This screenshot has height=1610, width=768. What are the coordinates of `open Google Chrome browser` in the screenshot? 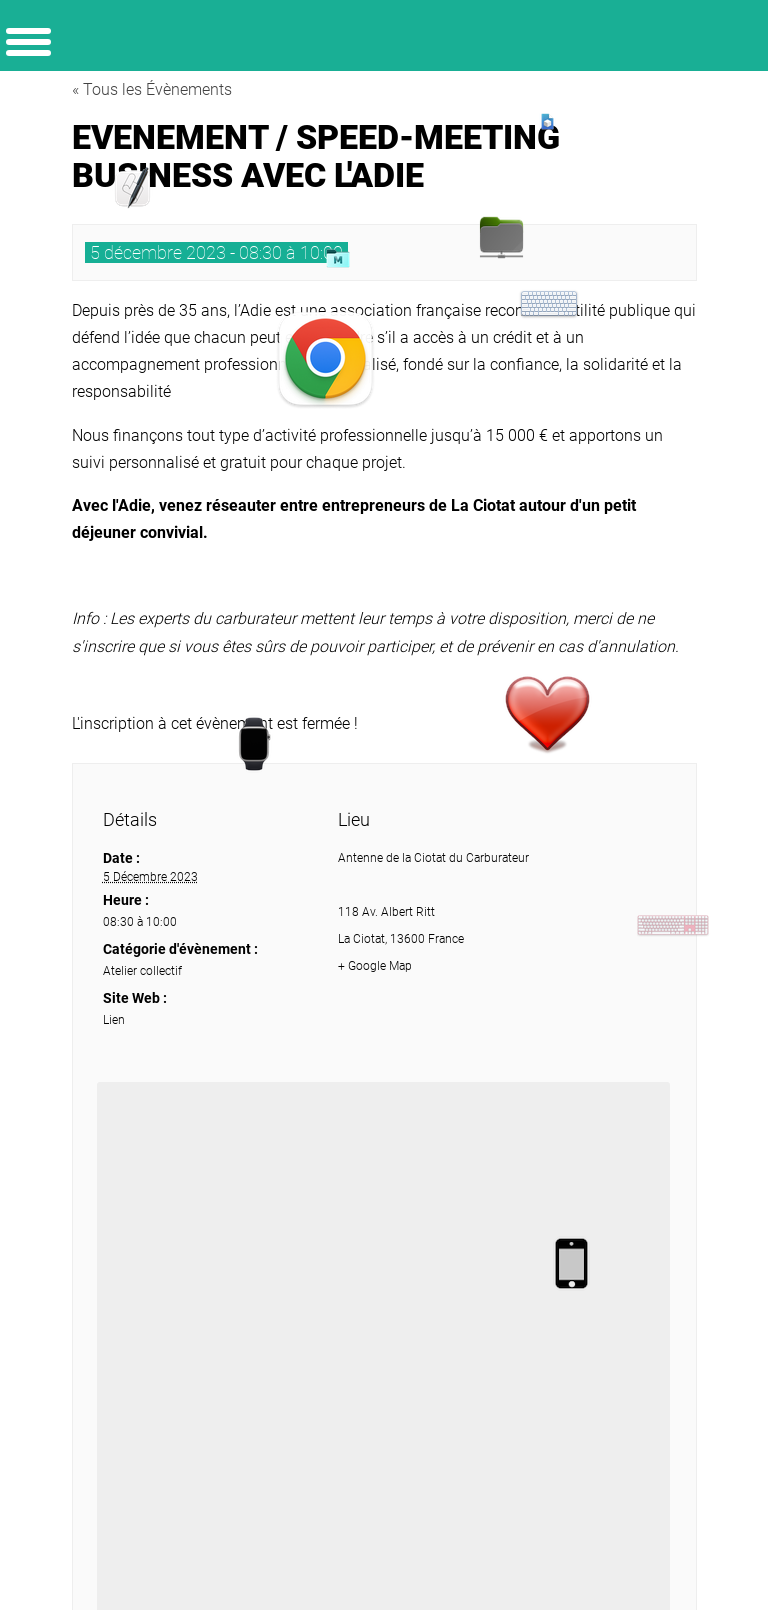 It's located at (325, 358).